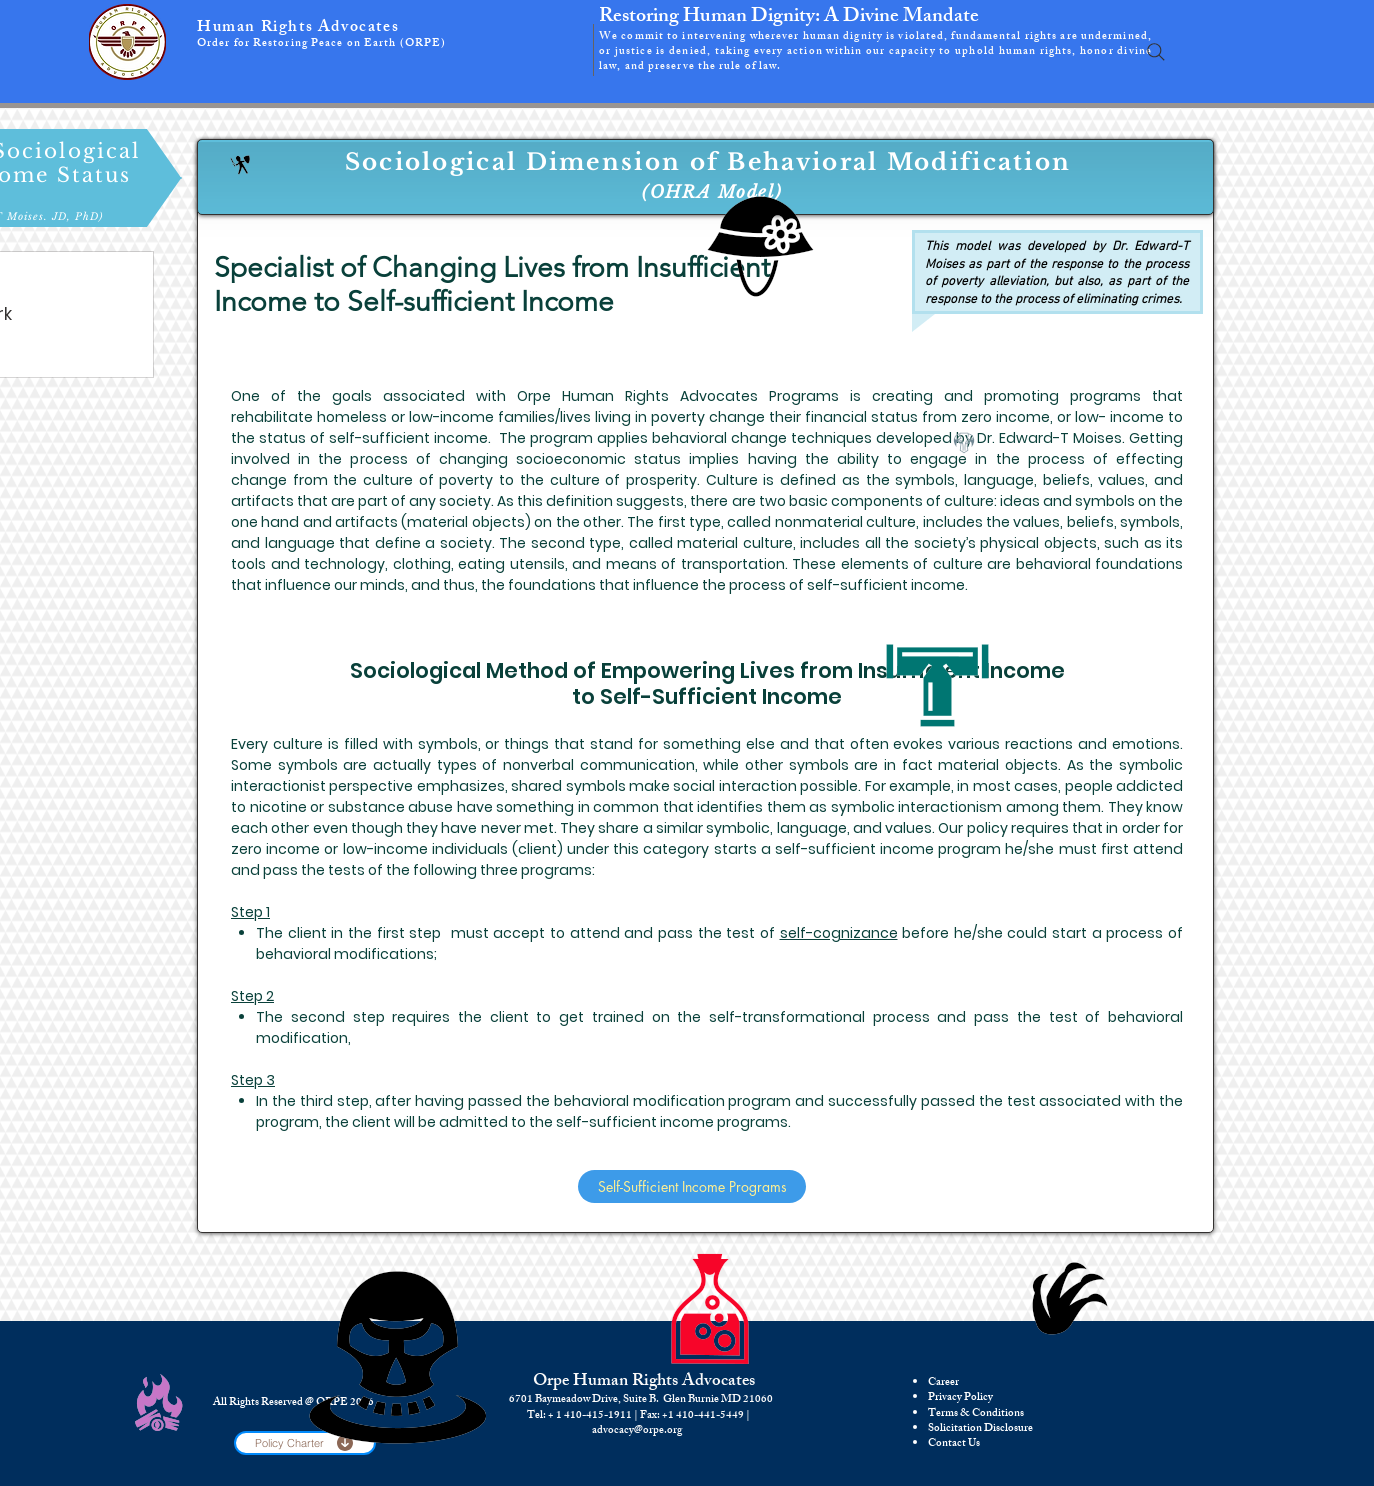  I want to click on access demon or boss enemy profile, so click(964, 443).